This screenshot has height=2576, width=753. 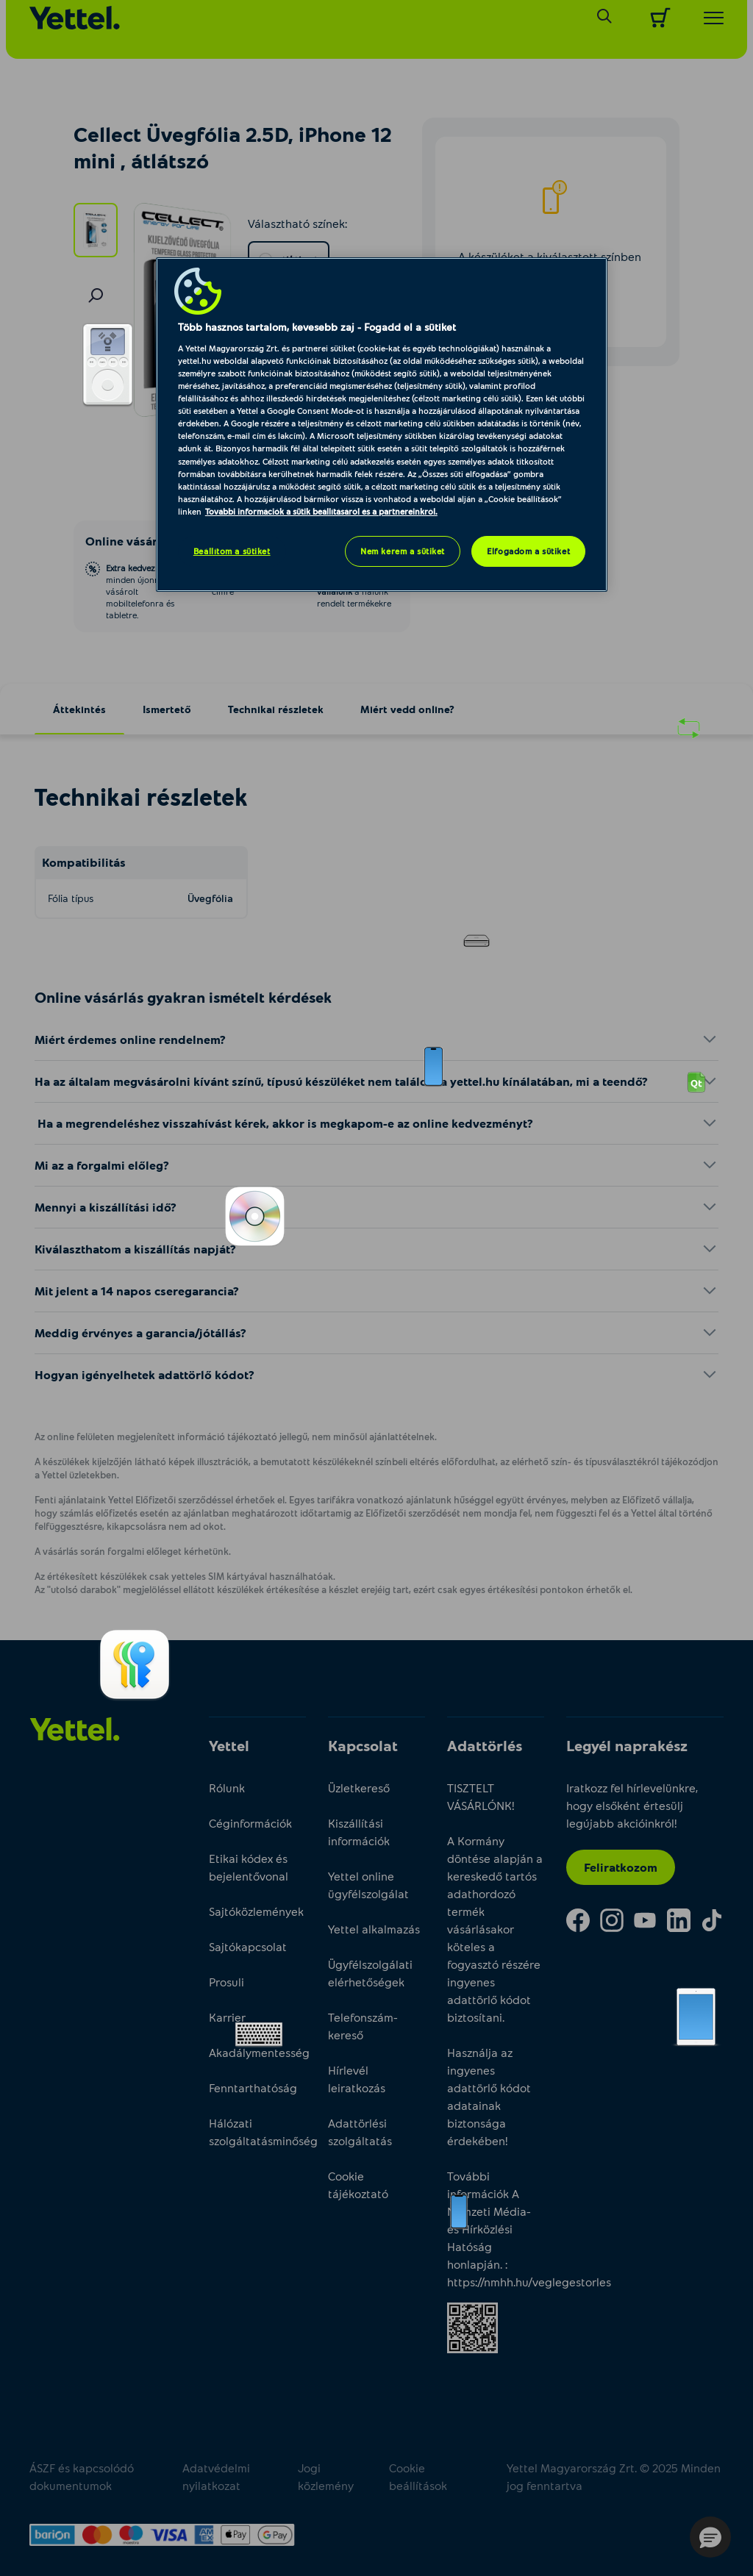 What do you see at coordinates (259, 2034) in the screenshot?
I see `bluetooth keyboard connected` at bounding box center [259, 2034].